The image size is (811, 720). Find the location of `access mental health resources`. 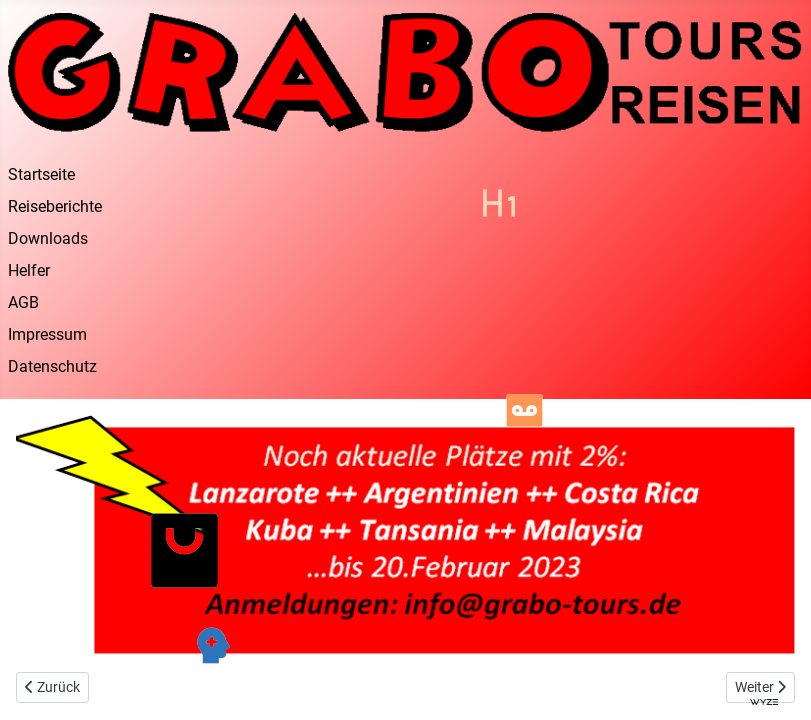

access mental health resources is located at coordinates (213, 645).